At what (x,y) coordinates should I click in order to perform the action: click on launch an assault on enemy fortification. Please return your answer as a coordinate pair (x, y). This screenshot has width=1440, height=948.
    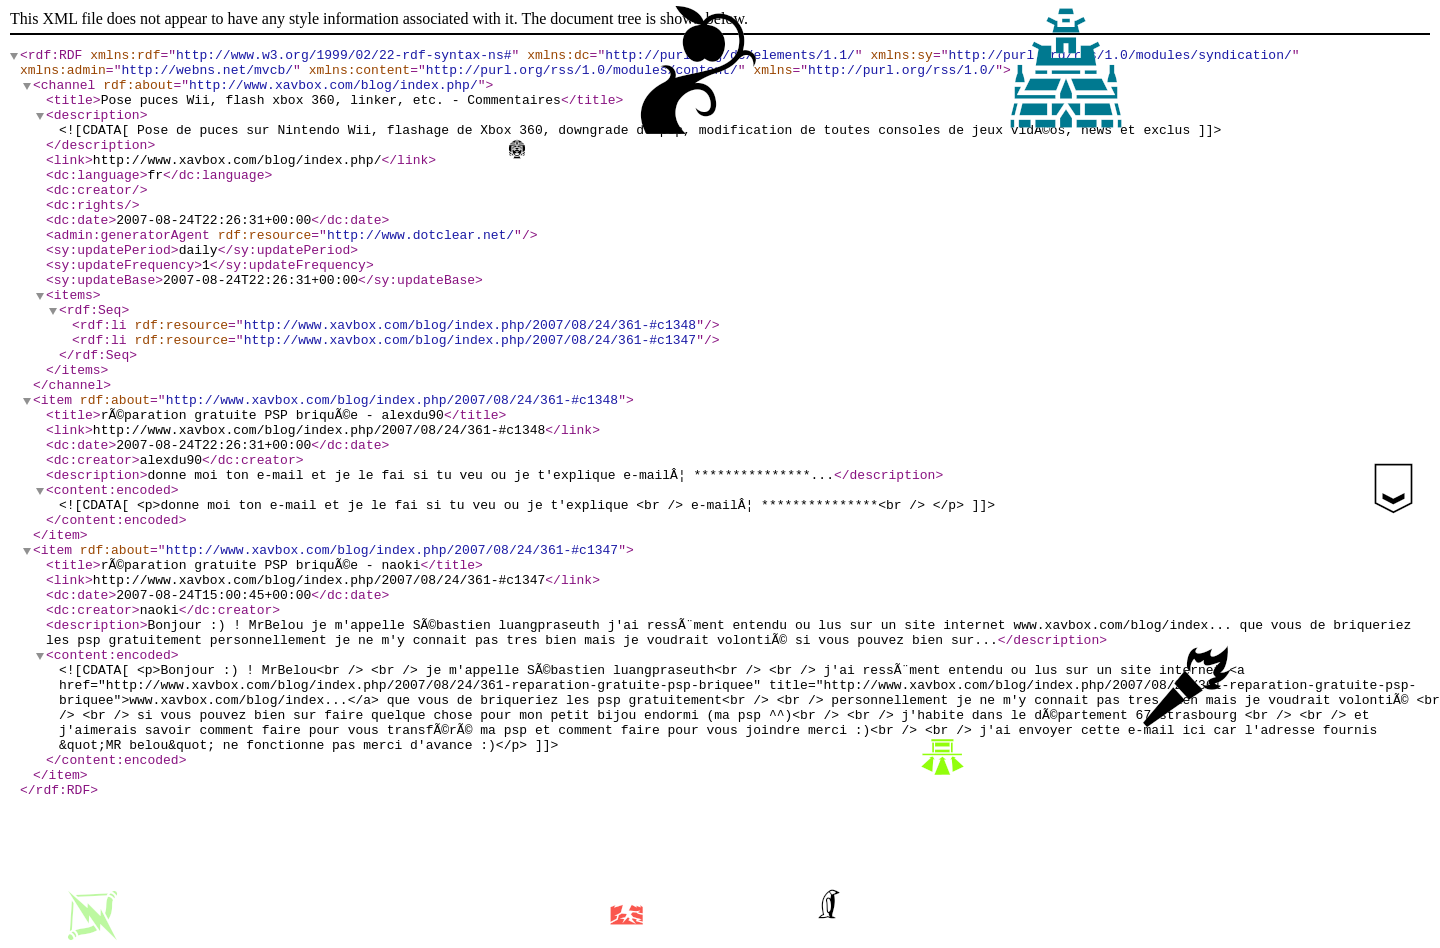
    Looking at the image, I should click on (942, 754).